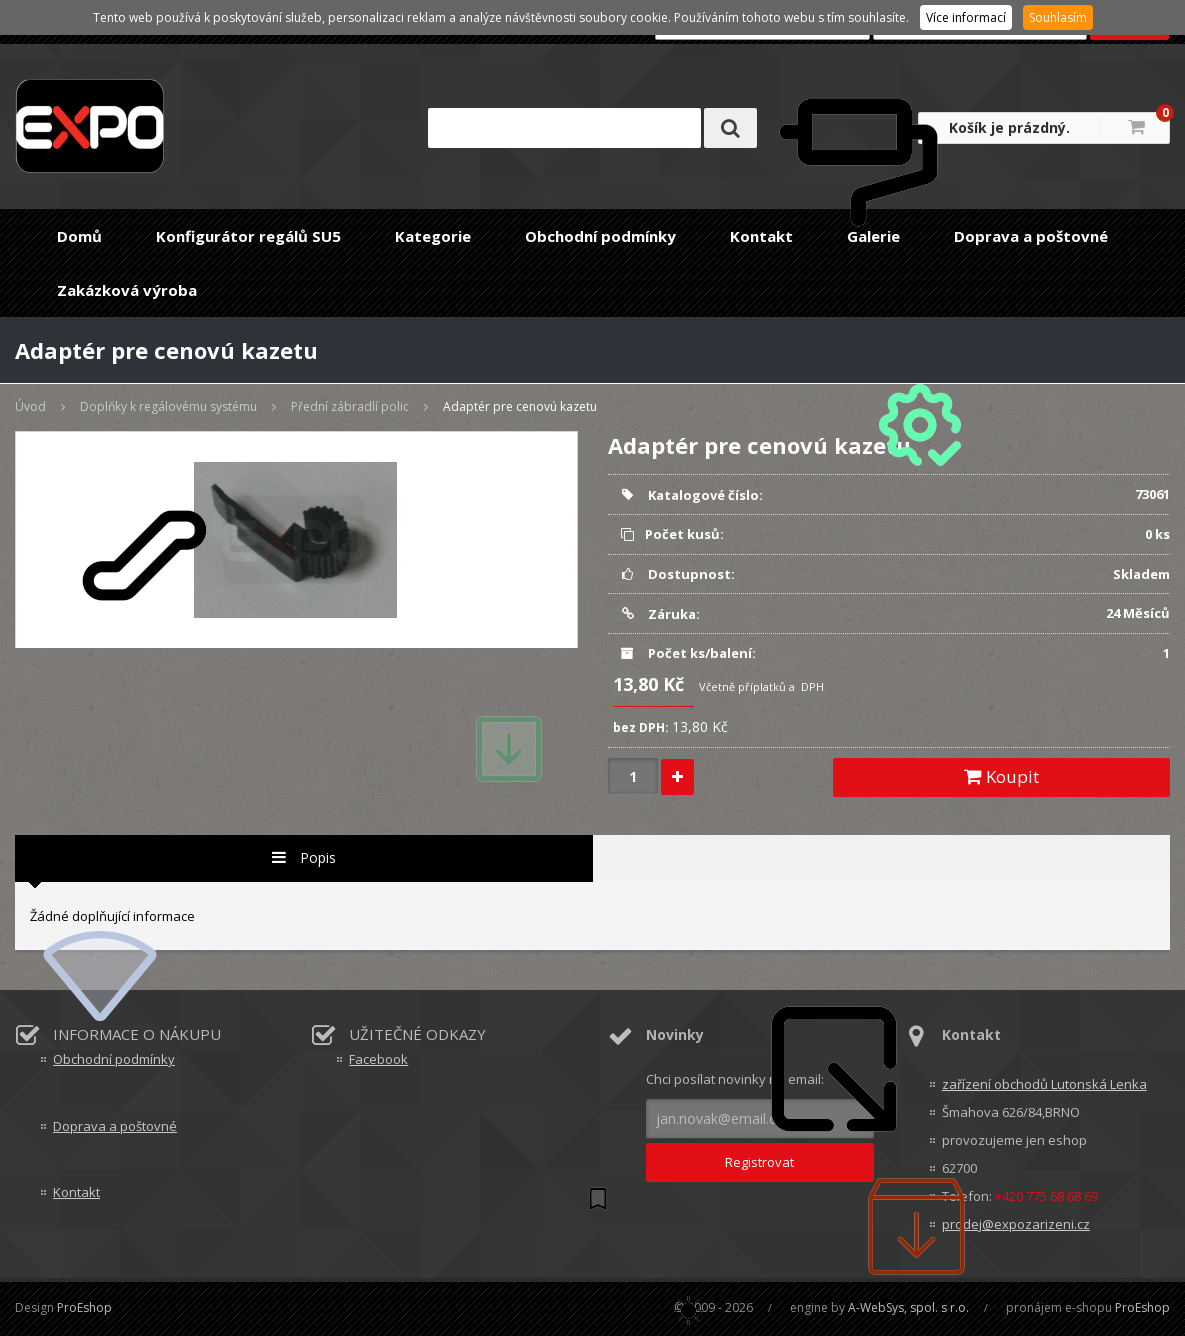  Describe the element at coordinates (509, 749) in the screenshot. I see `download file or content` at that location.